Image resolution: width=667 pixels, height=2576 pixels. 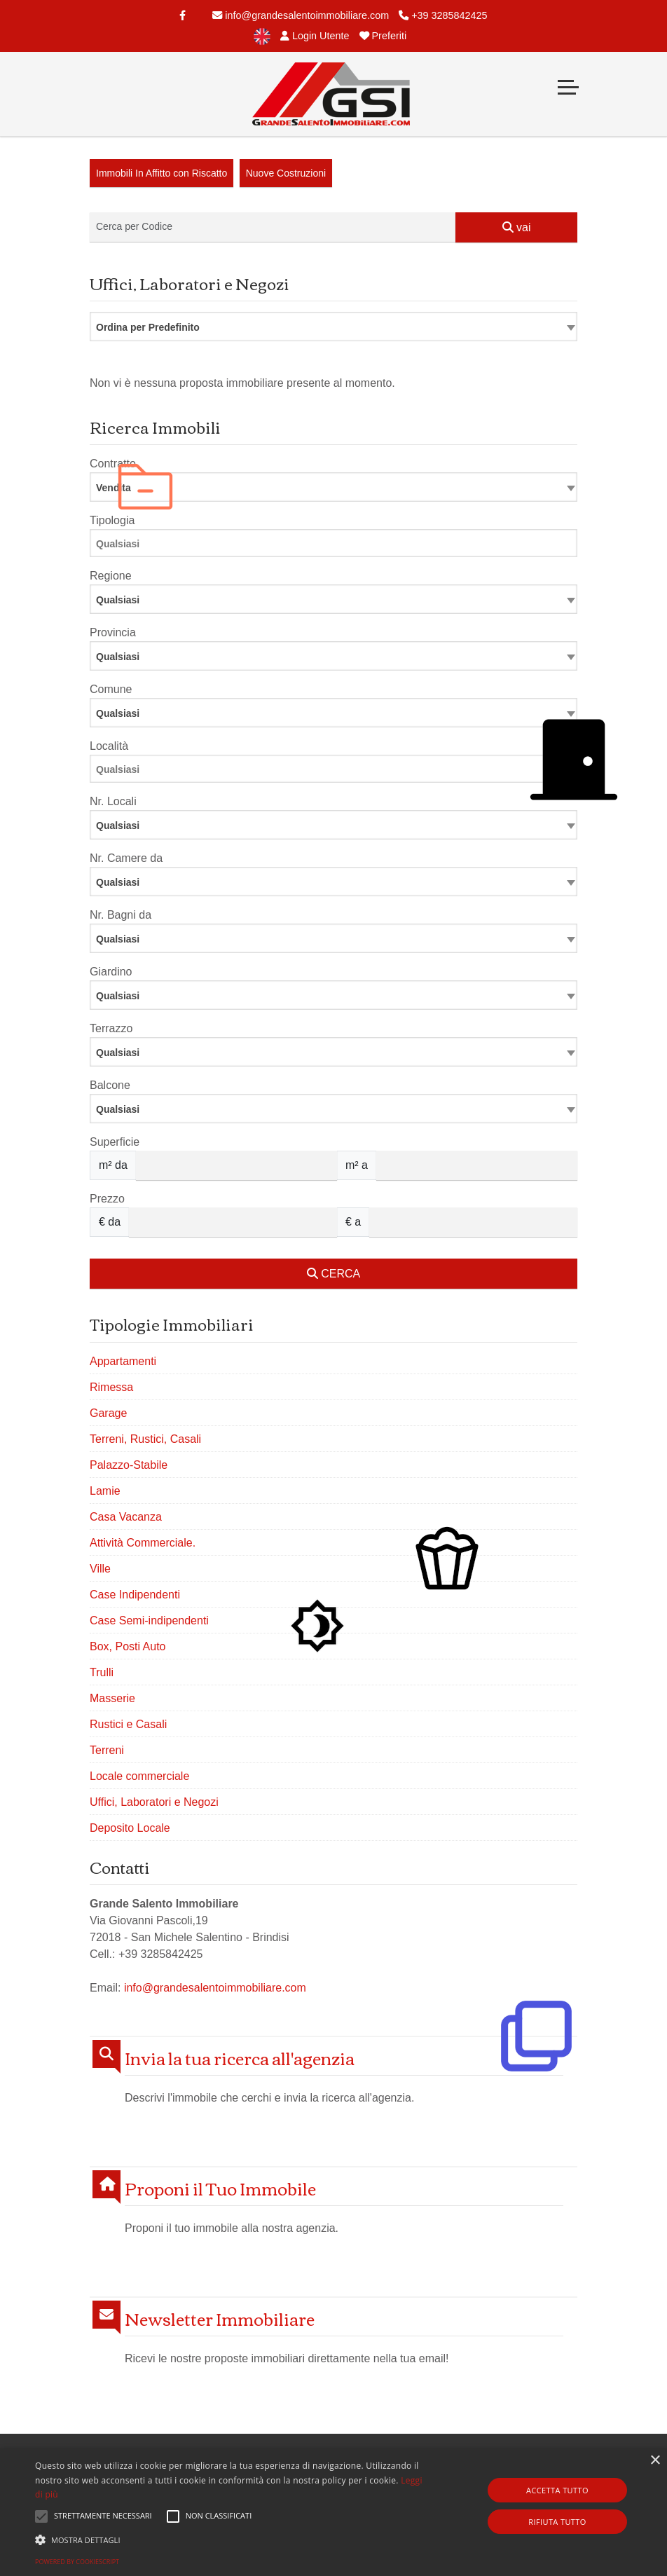 I want to click on exit or log out of the application, so click(x=574, y=760).